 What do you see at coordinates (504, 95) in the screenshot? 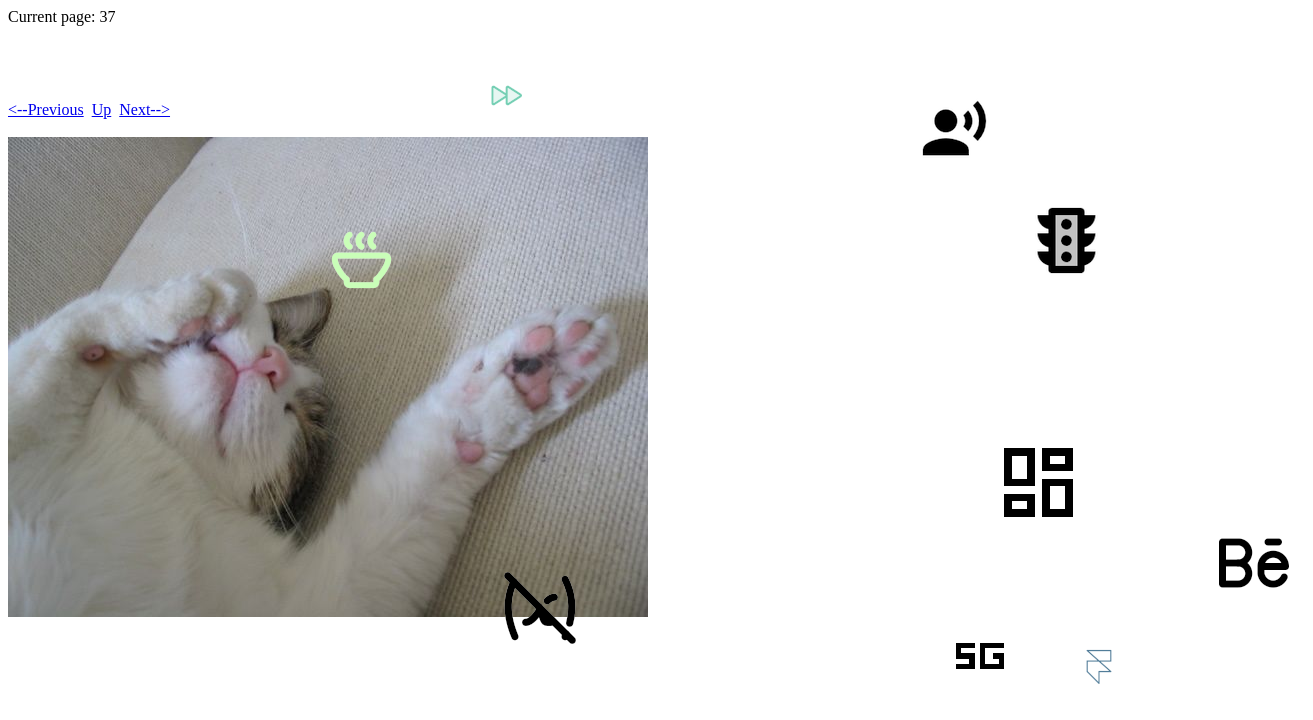
I see `skip forward in media playback` at bounding box center [504, 95].